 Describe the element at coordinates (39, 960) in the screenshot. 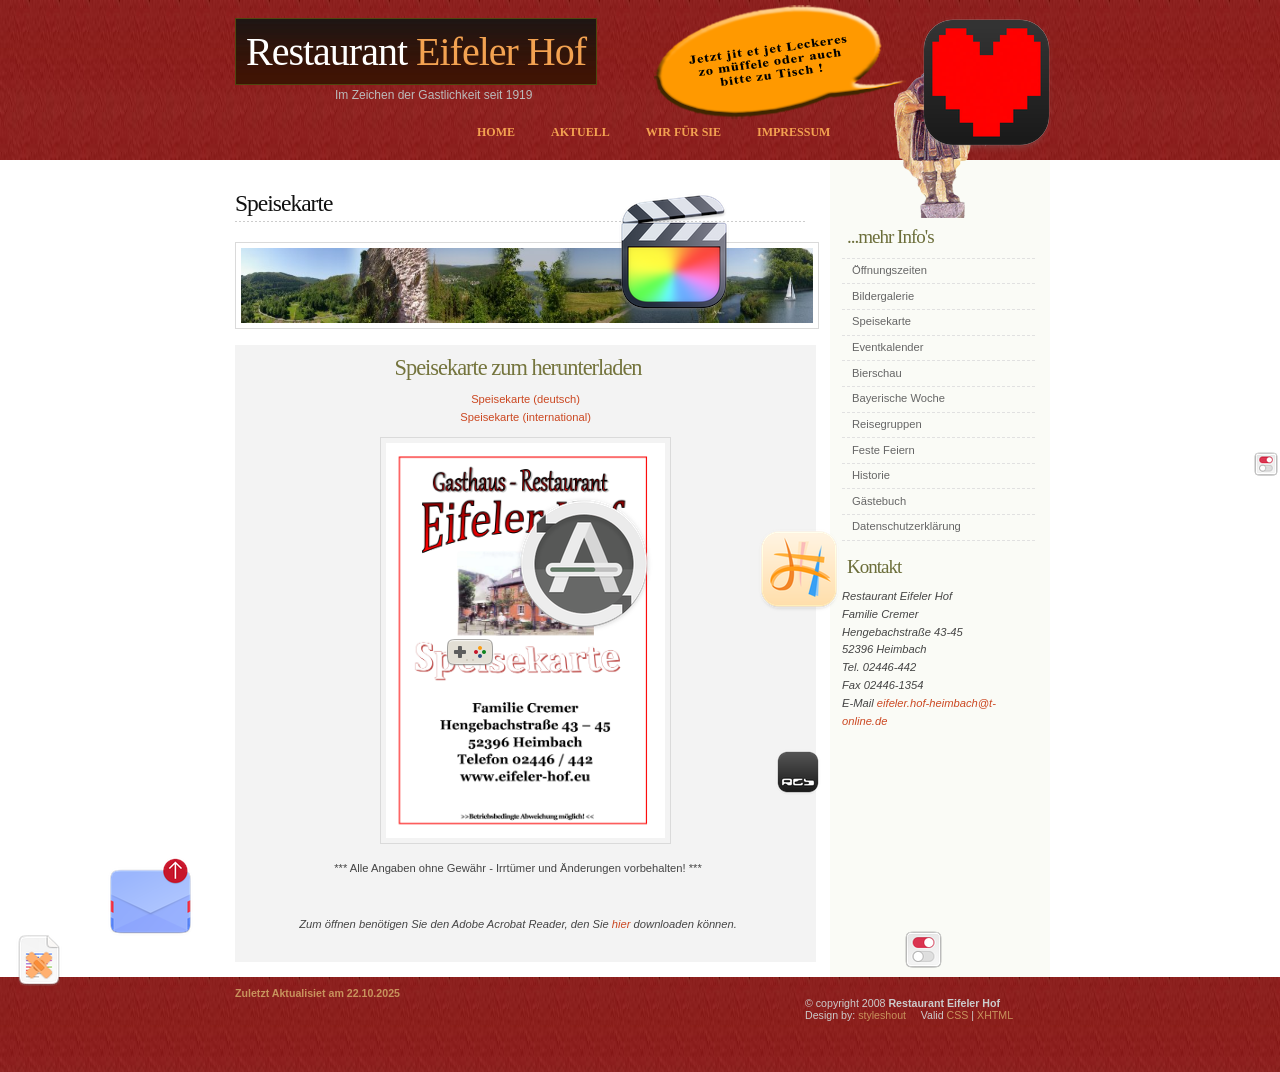

I see `a patch or diff file for code changes` at that location.